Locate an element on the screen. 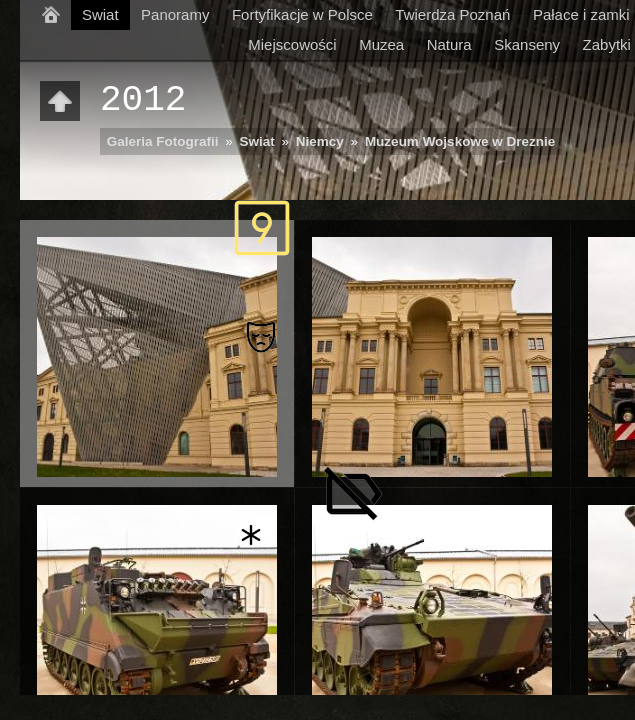 This screenshot has height=720, width=635. indicates a required field in a form is located at coordinates (251, 535).